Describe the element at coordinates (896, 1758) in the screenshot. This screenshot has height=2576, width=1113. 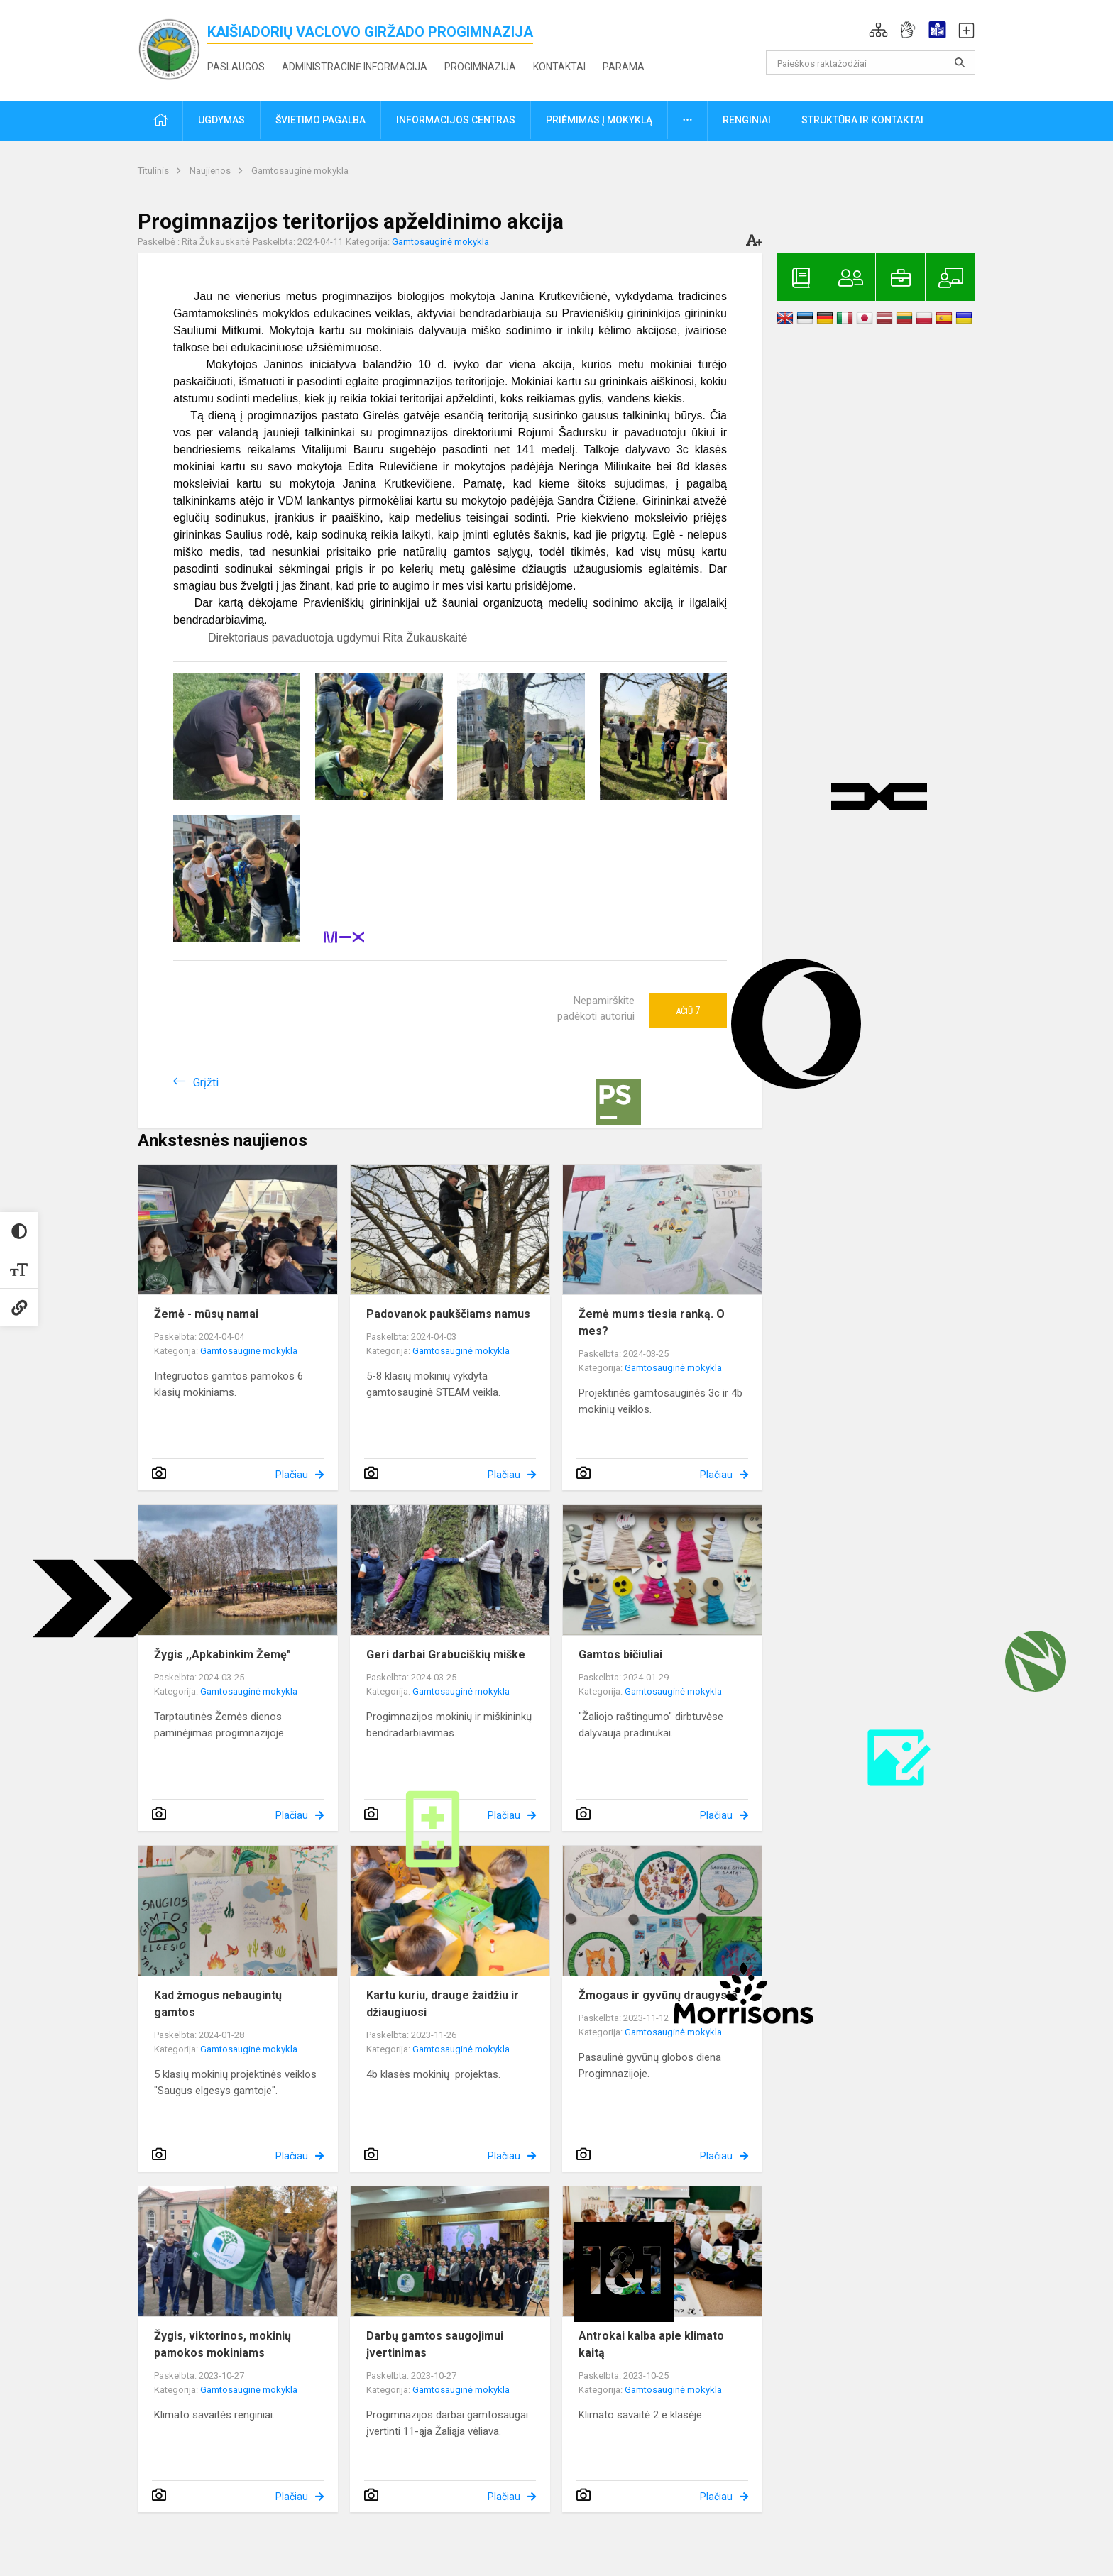
I see `edit or modify an image` at that location.